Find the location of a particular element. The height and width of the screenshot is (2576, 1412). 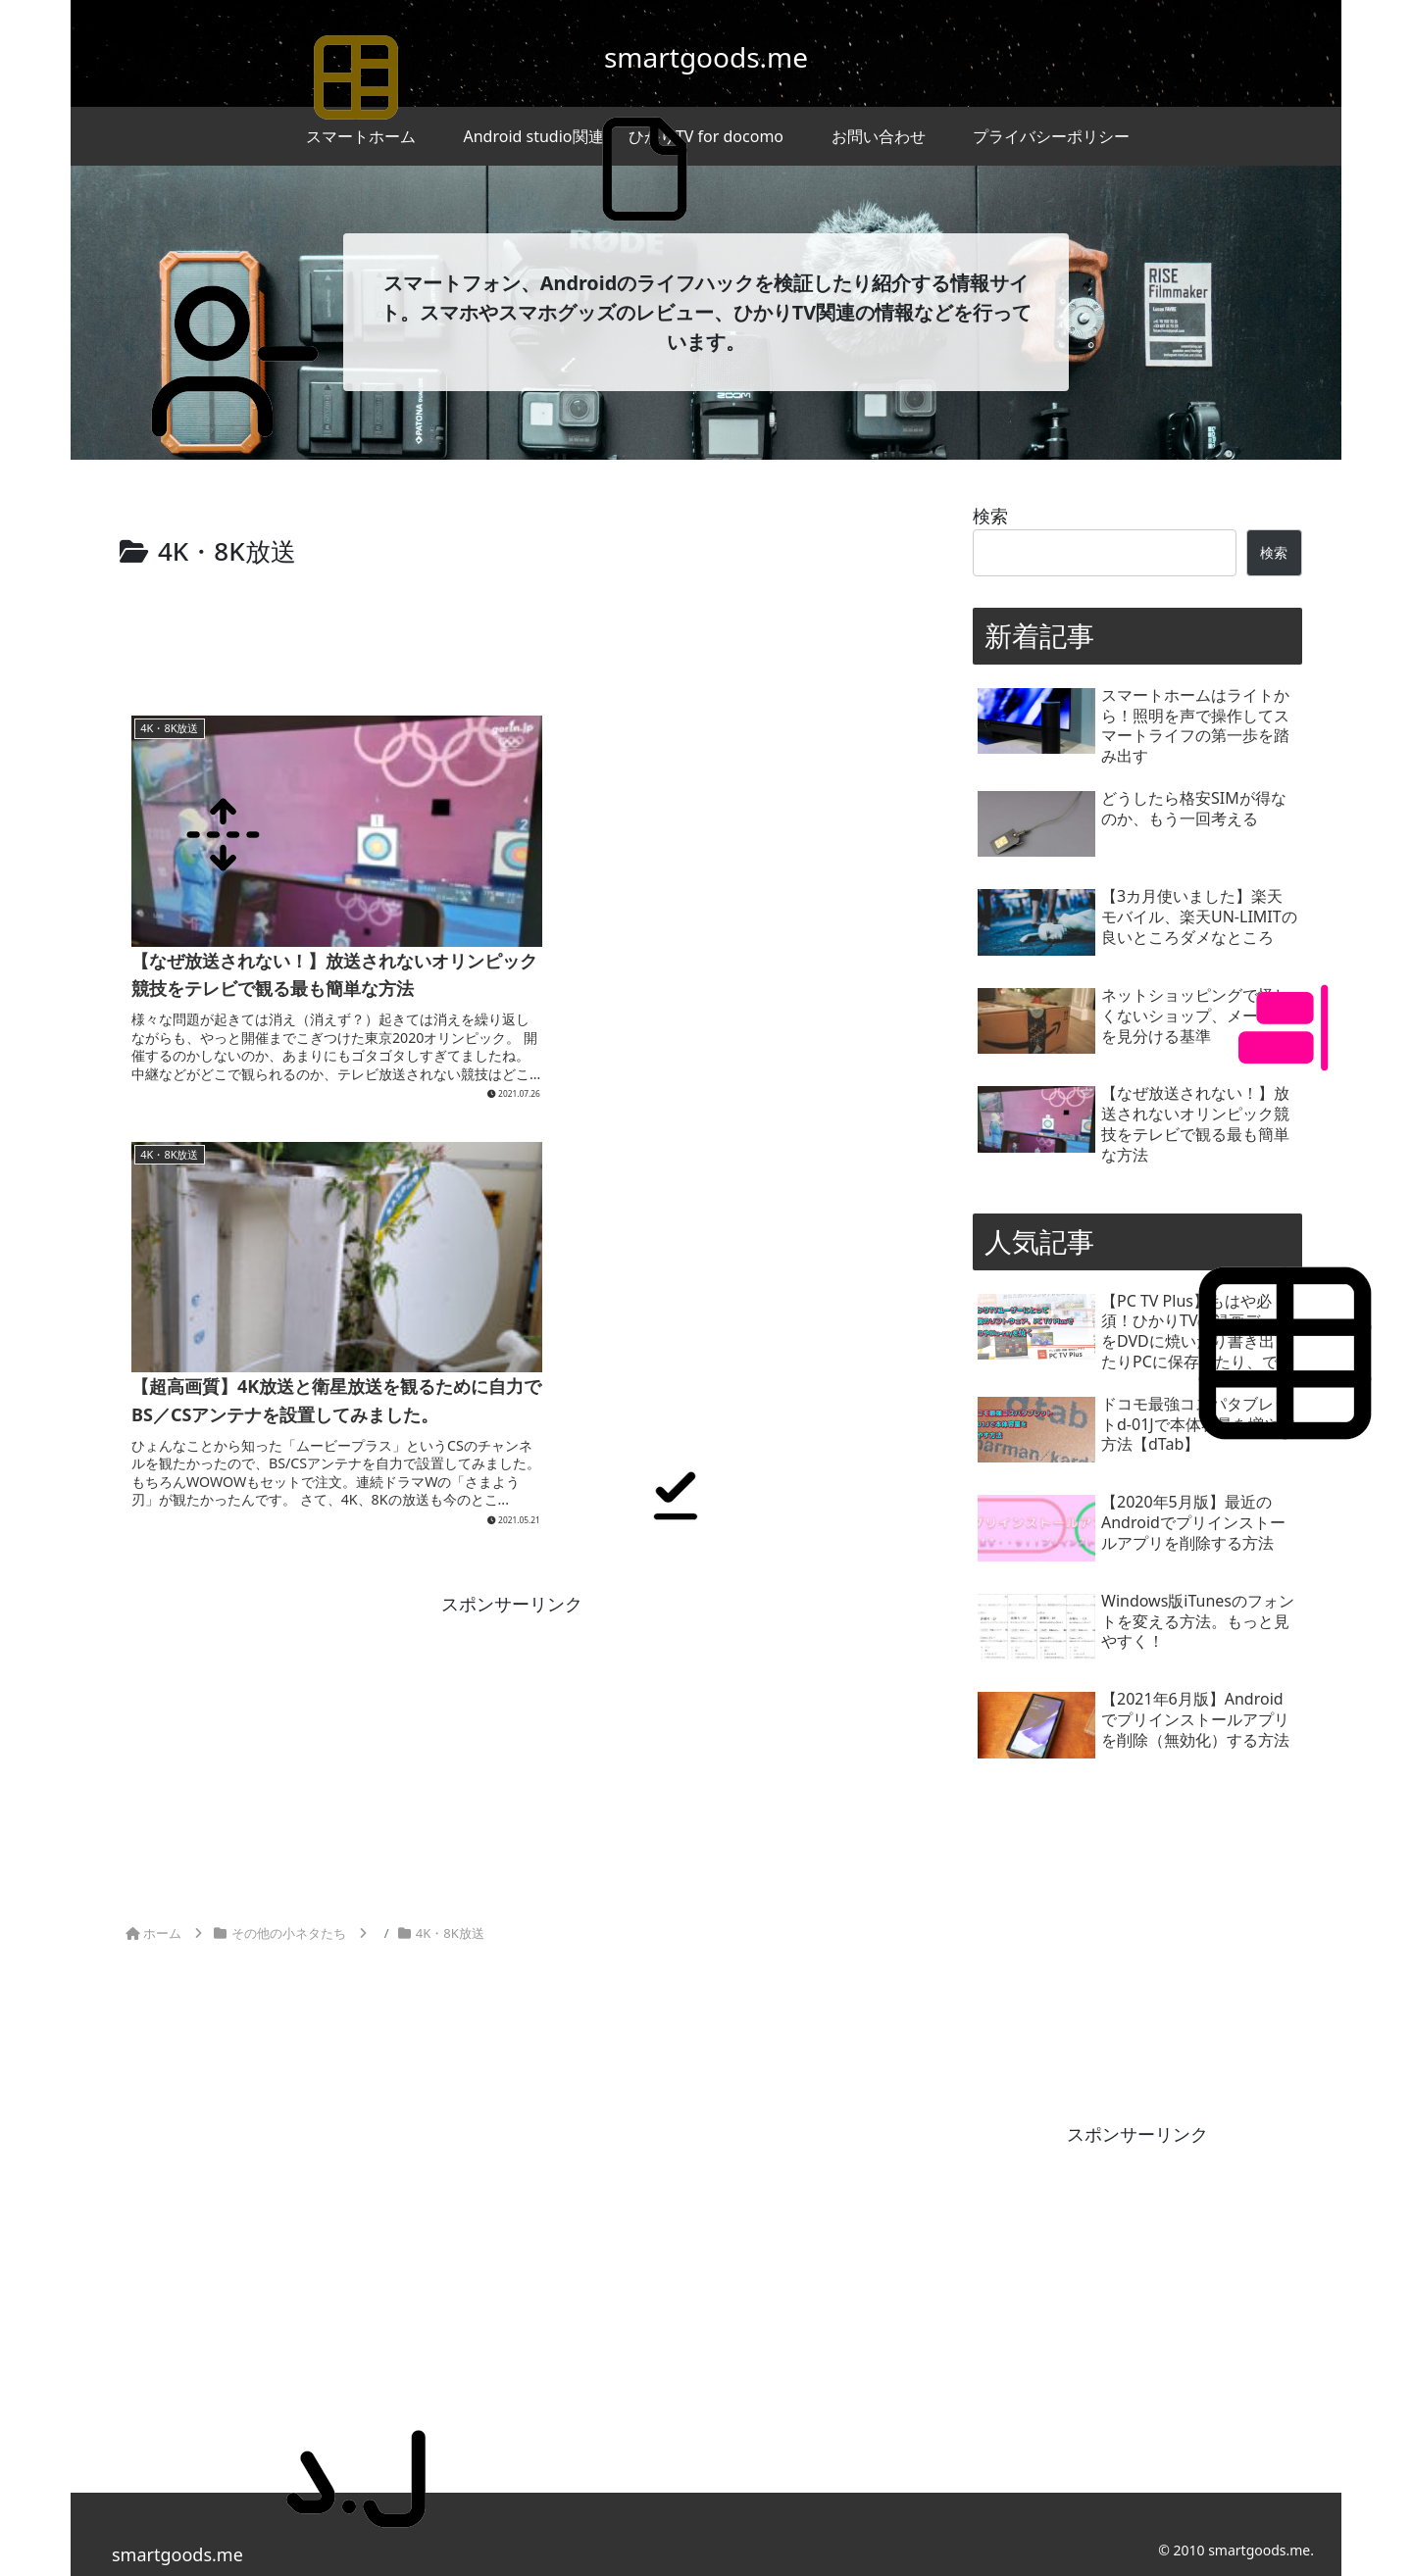

switch to split board layout view is located at coordinates (356, 77).